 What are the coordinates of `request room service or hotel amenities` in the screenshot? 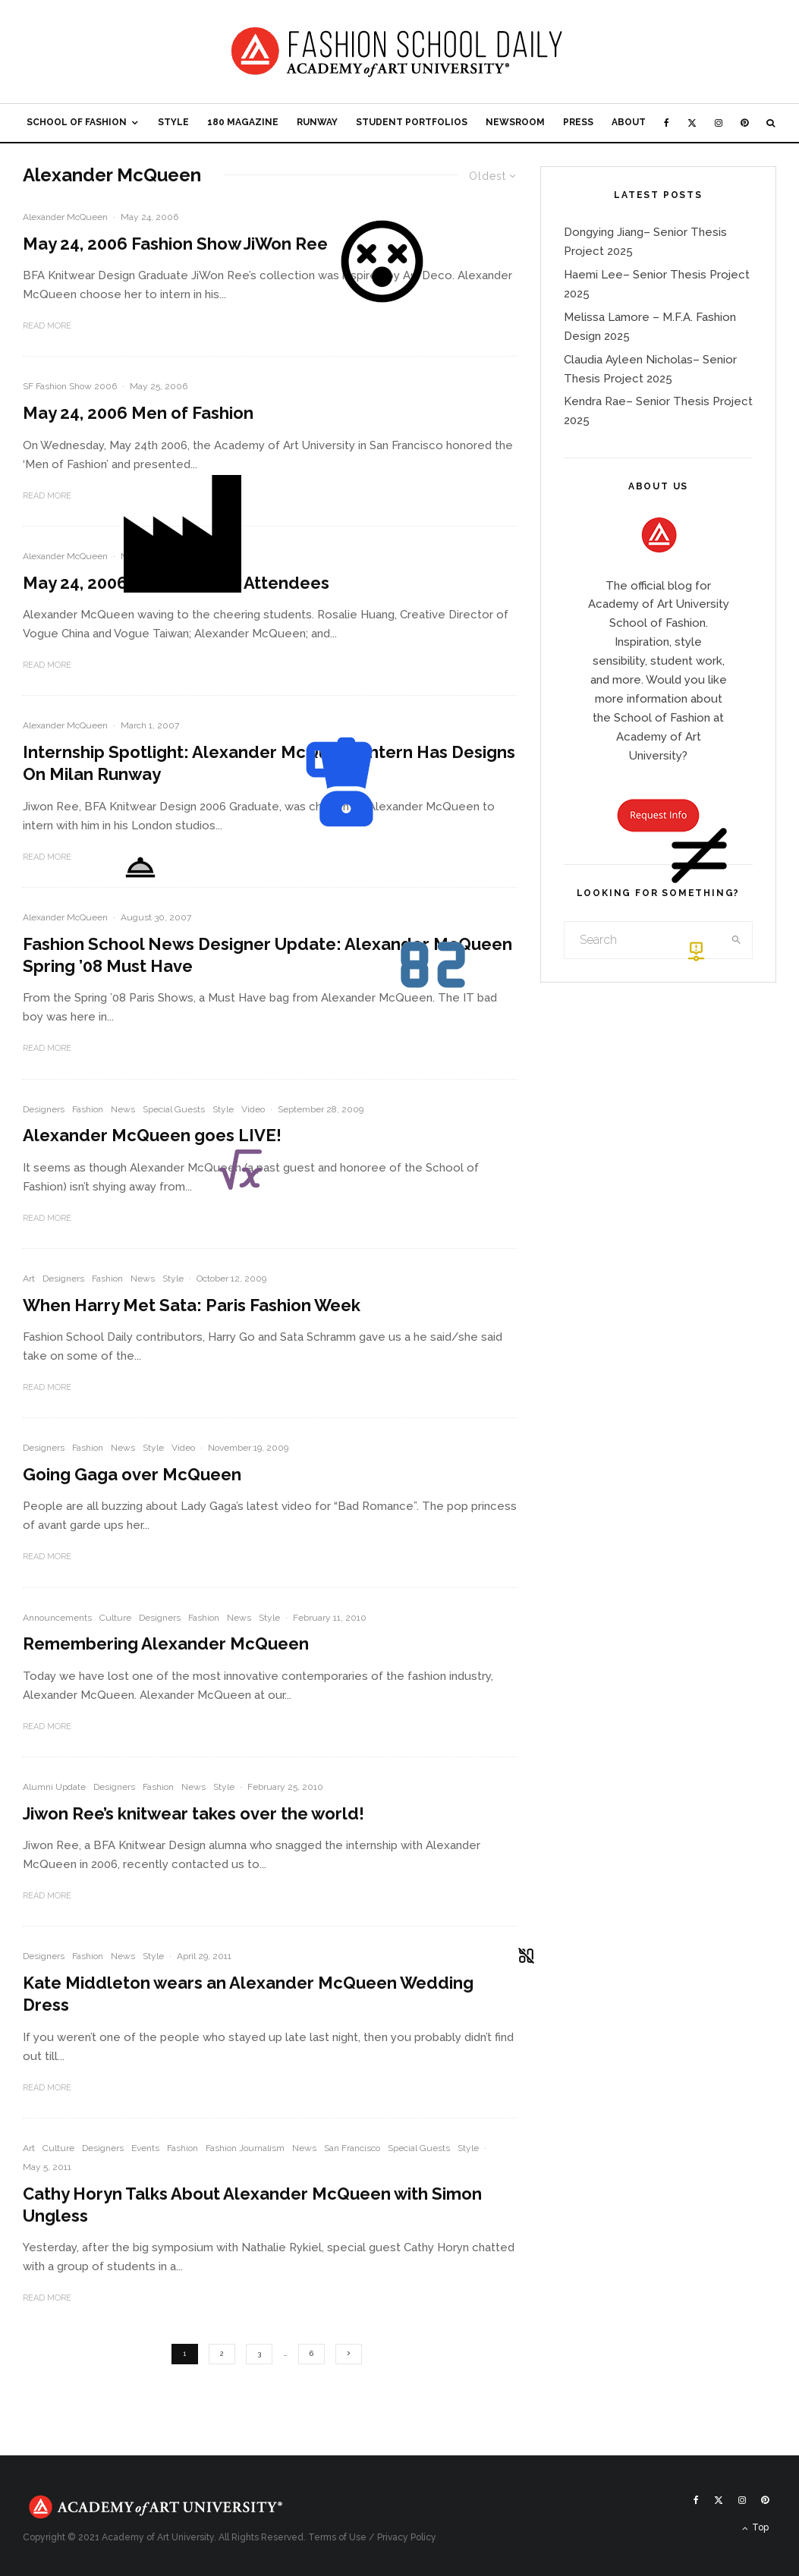 It's located at (140, 867).